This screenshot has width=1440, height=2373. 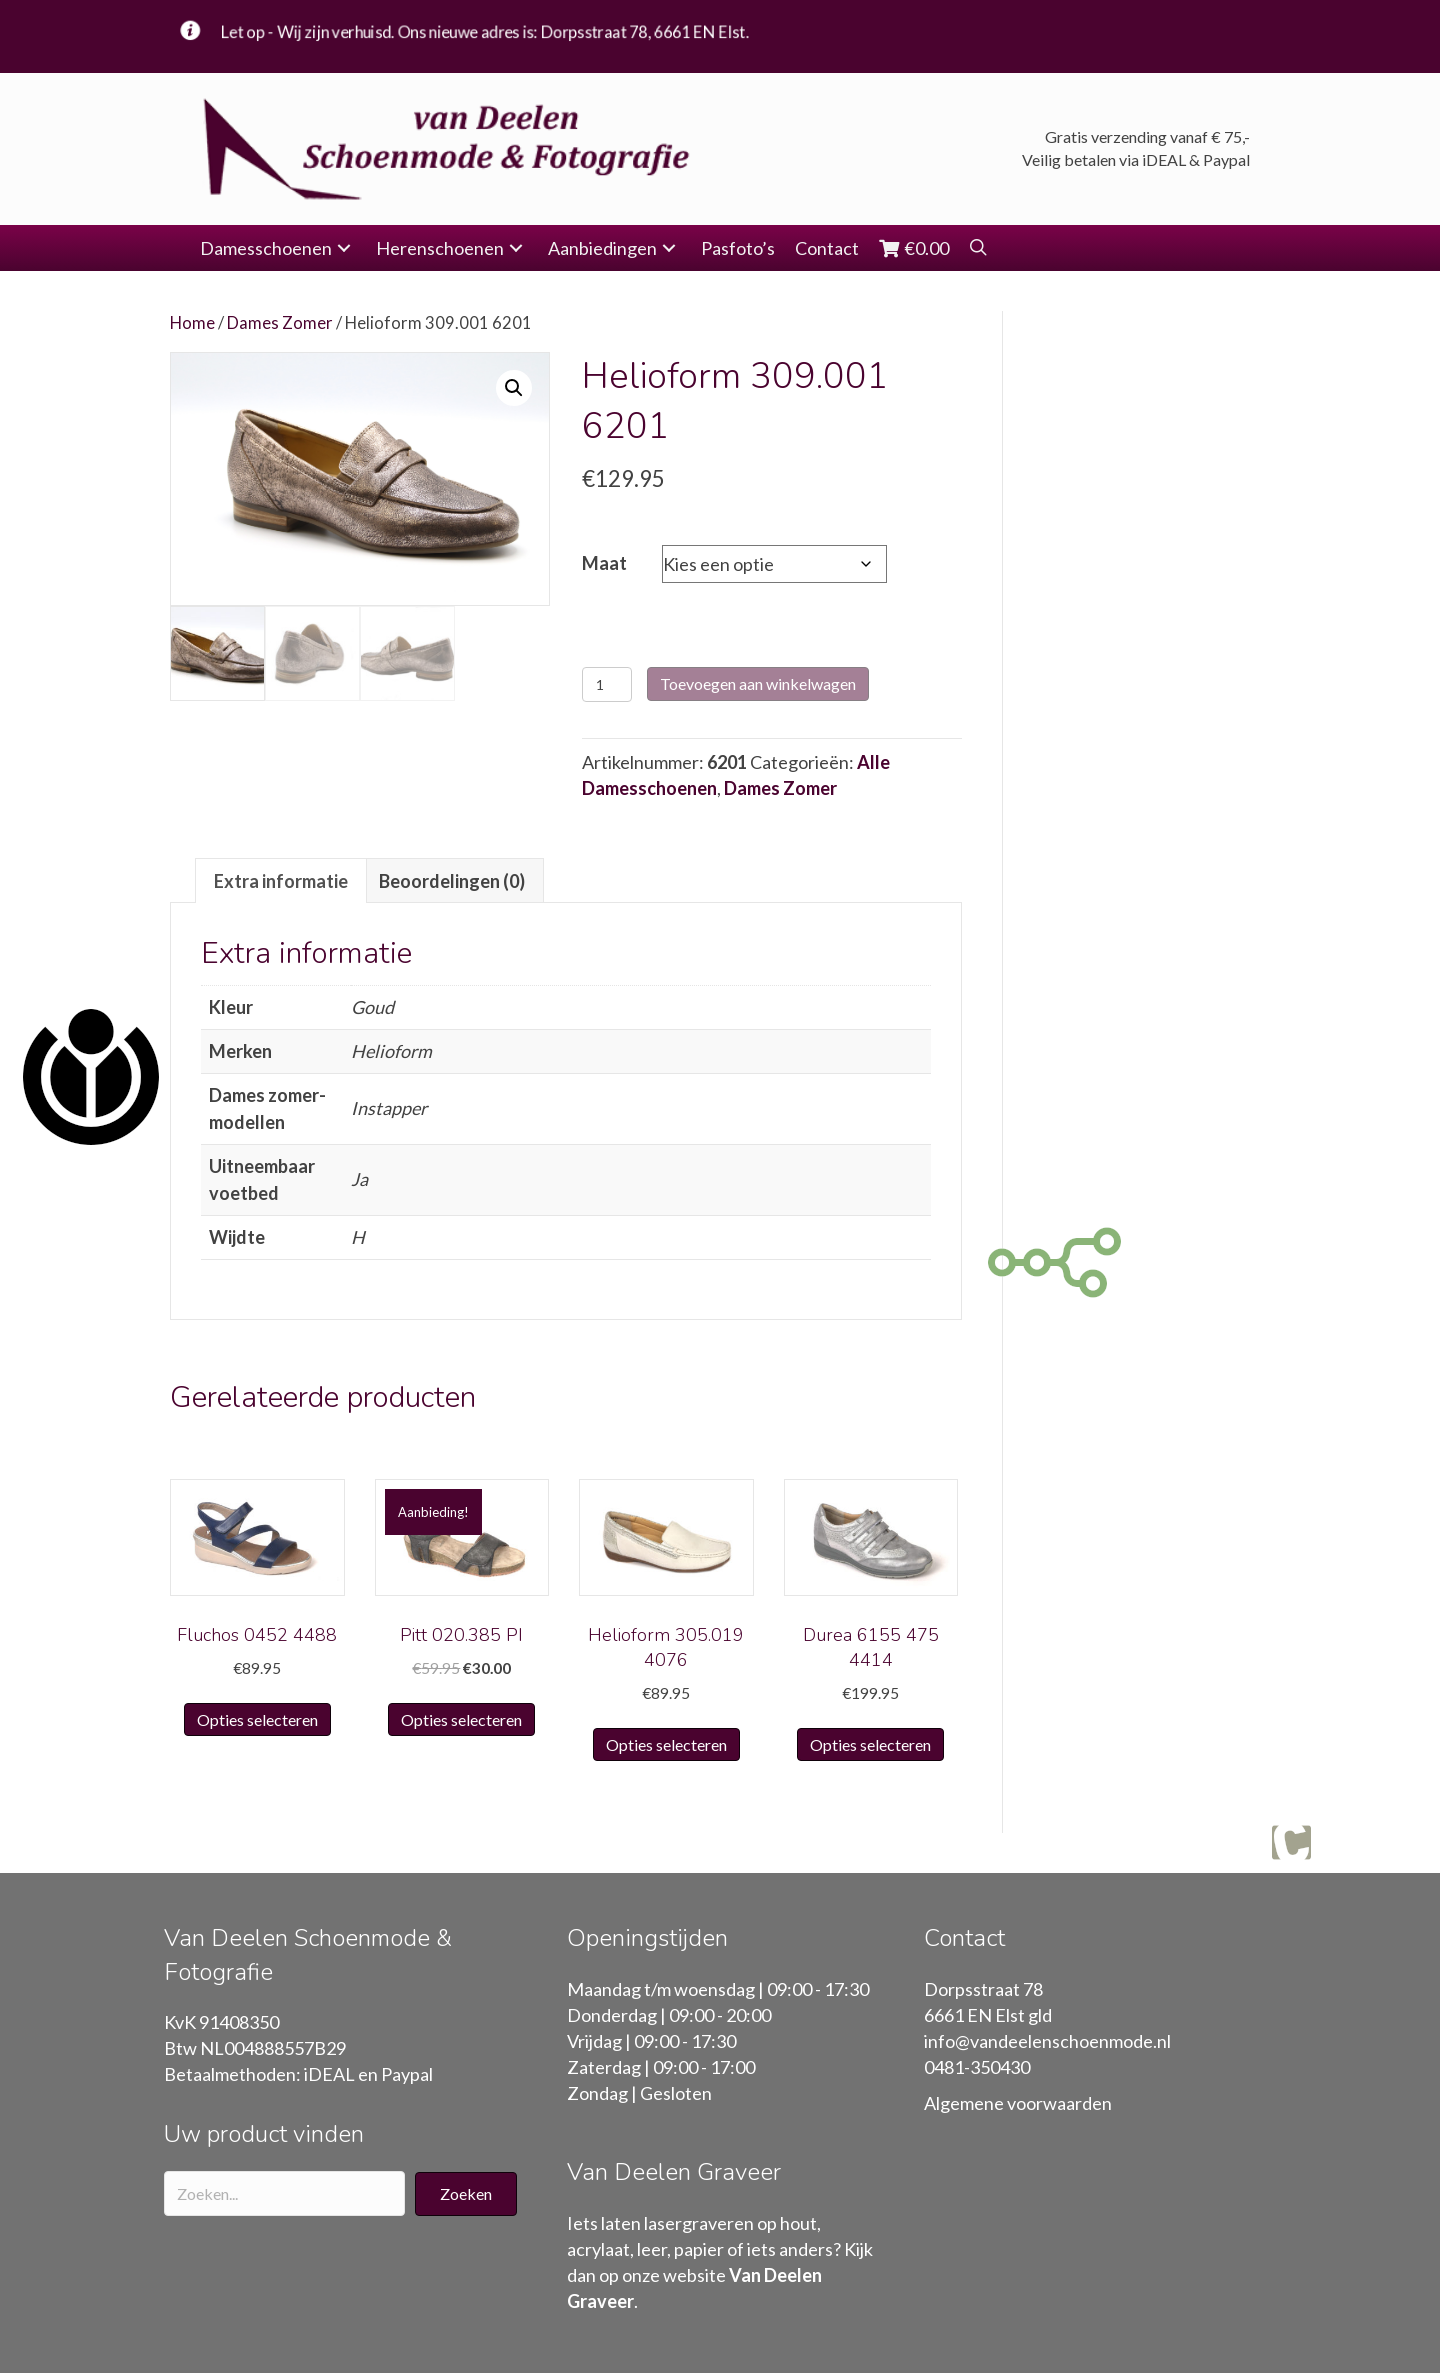 I want to click on visit the Wikimedia Foundation website, so click(x=91, y=1077).